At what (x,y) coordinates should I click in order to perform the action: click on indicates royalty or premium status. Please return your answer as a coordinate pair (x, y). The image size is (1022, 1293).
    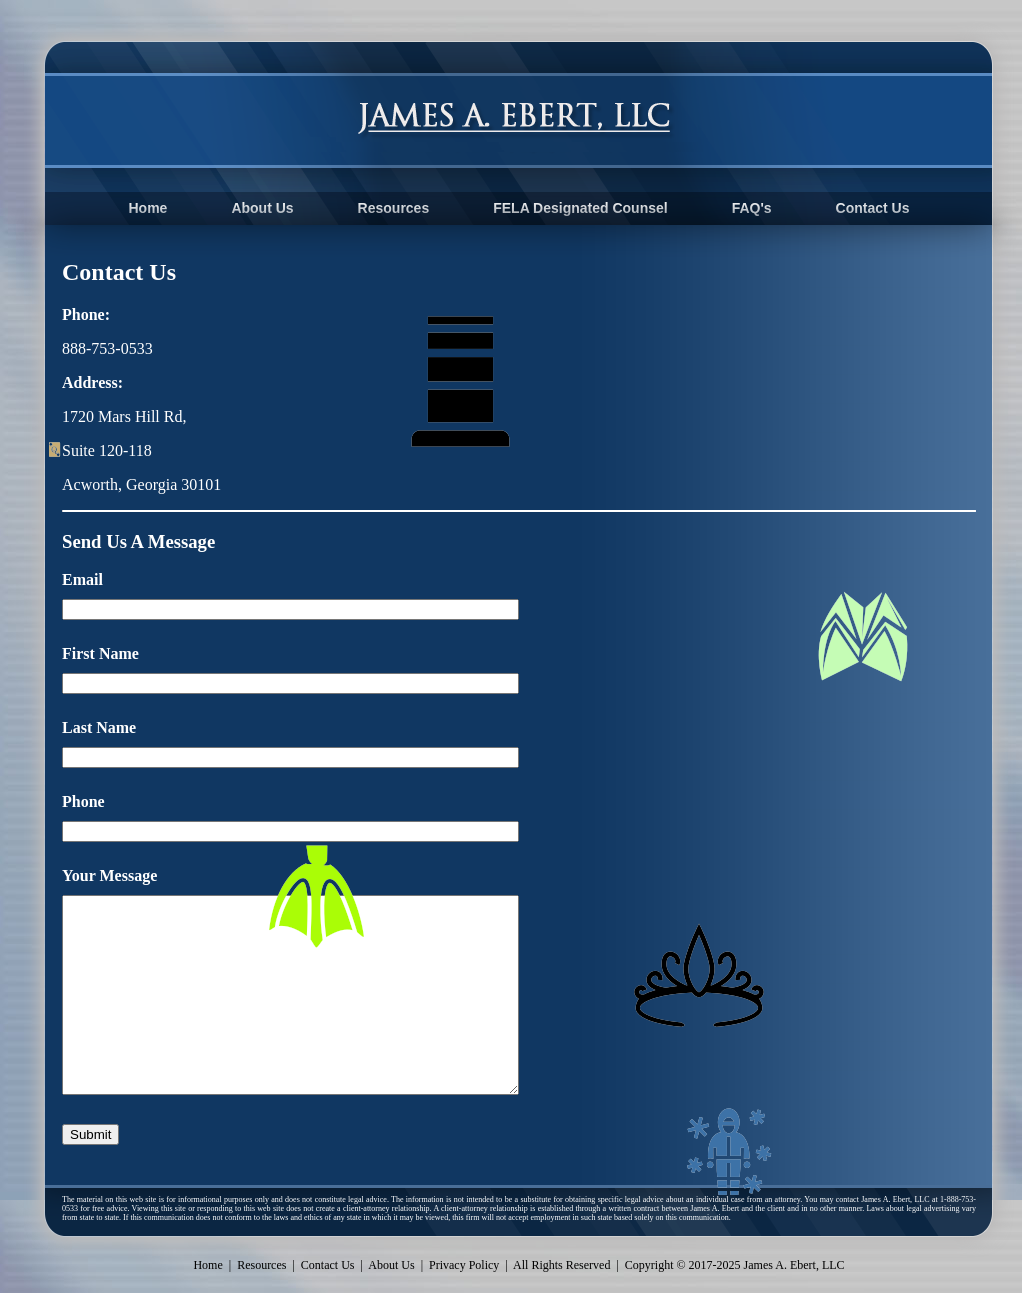
    Looking at the image, I should click on (699, 986).